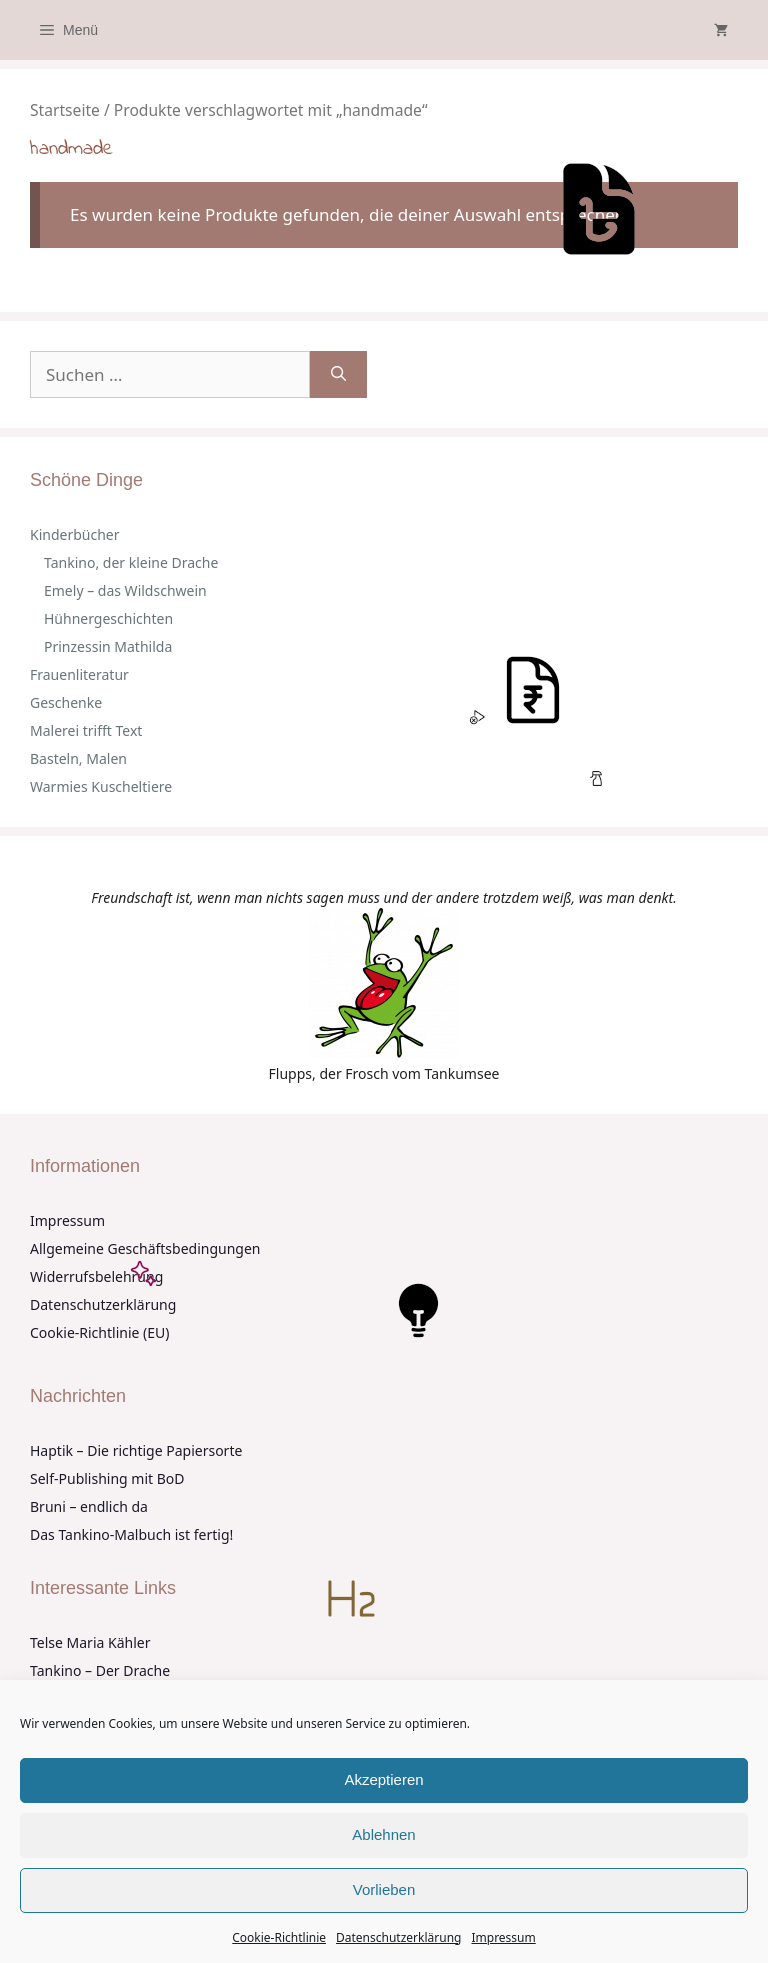 This screenshot has height=1963, width=768. I want to click on format text as heading level 2, so click(351, 1598).